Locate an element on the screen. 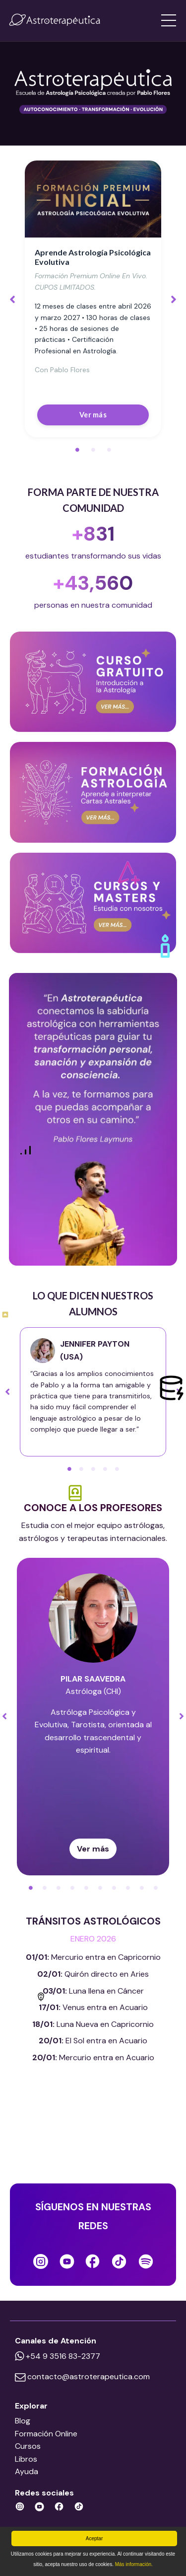 This screenshot has width=186, height=2576. expand content upward is located at coordinates (5, 1314).